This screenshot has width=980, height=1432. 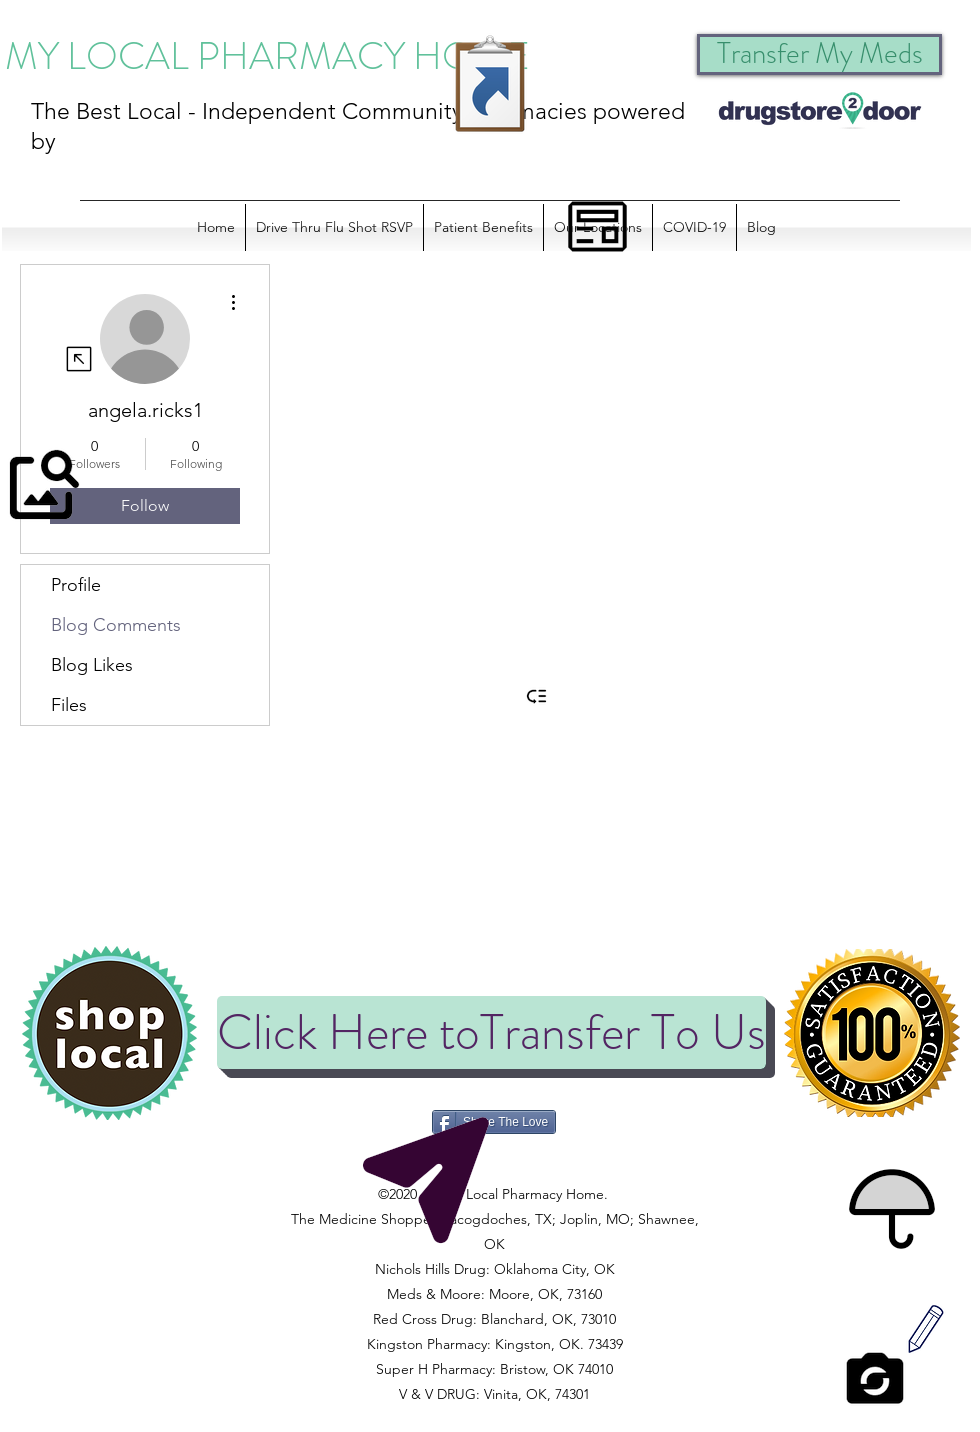 I want to click on preview a document or file, so click(x=597, y=226).